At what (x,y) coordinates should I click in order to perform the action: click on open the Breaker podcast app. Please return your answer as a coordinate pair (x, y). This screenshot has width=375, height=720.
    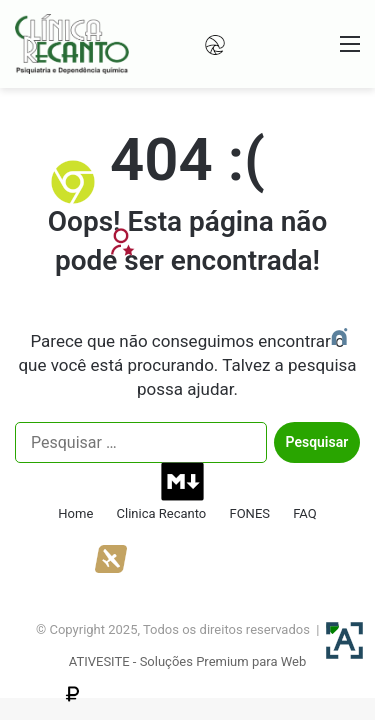
    Looking at the image, I should click on (215, 45).